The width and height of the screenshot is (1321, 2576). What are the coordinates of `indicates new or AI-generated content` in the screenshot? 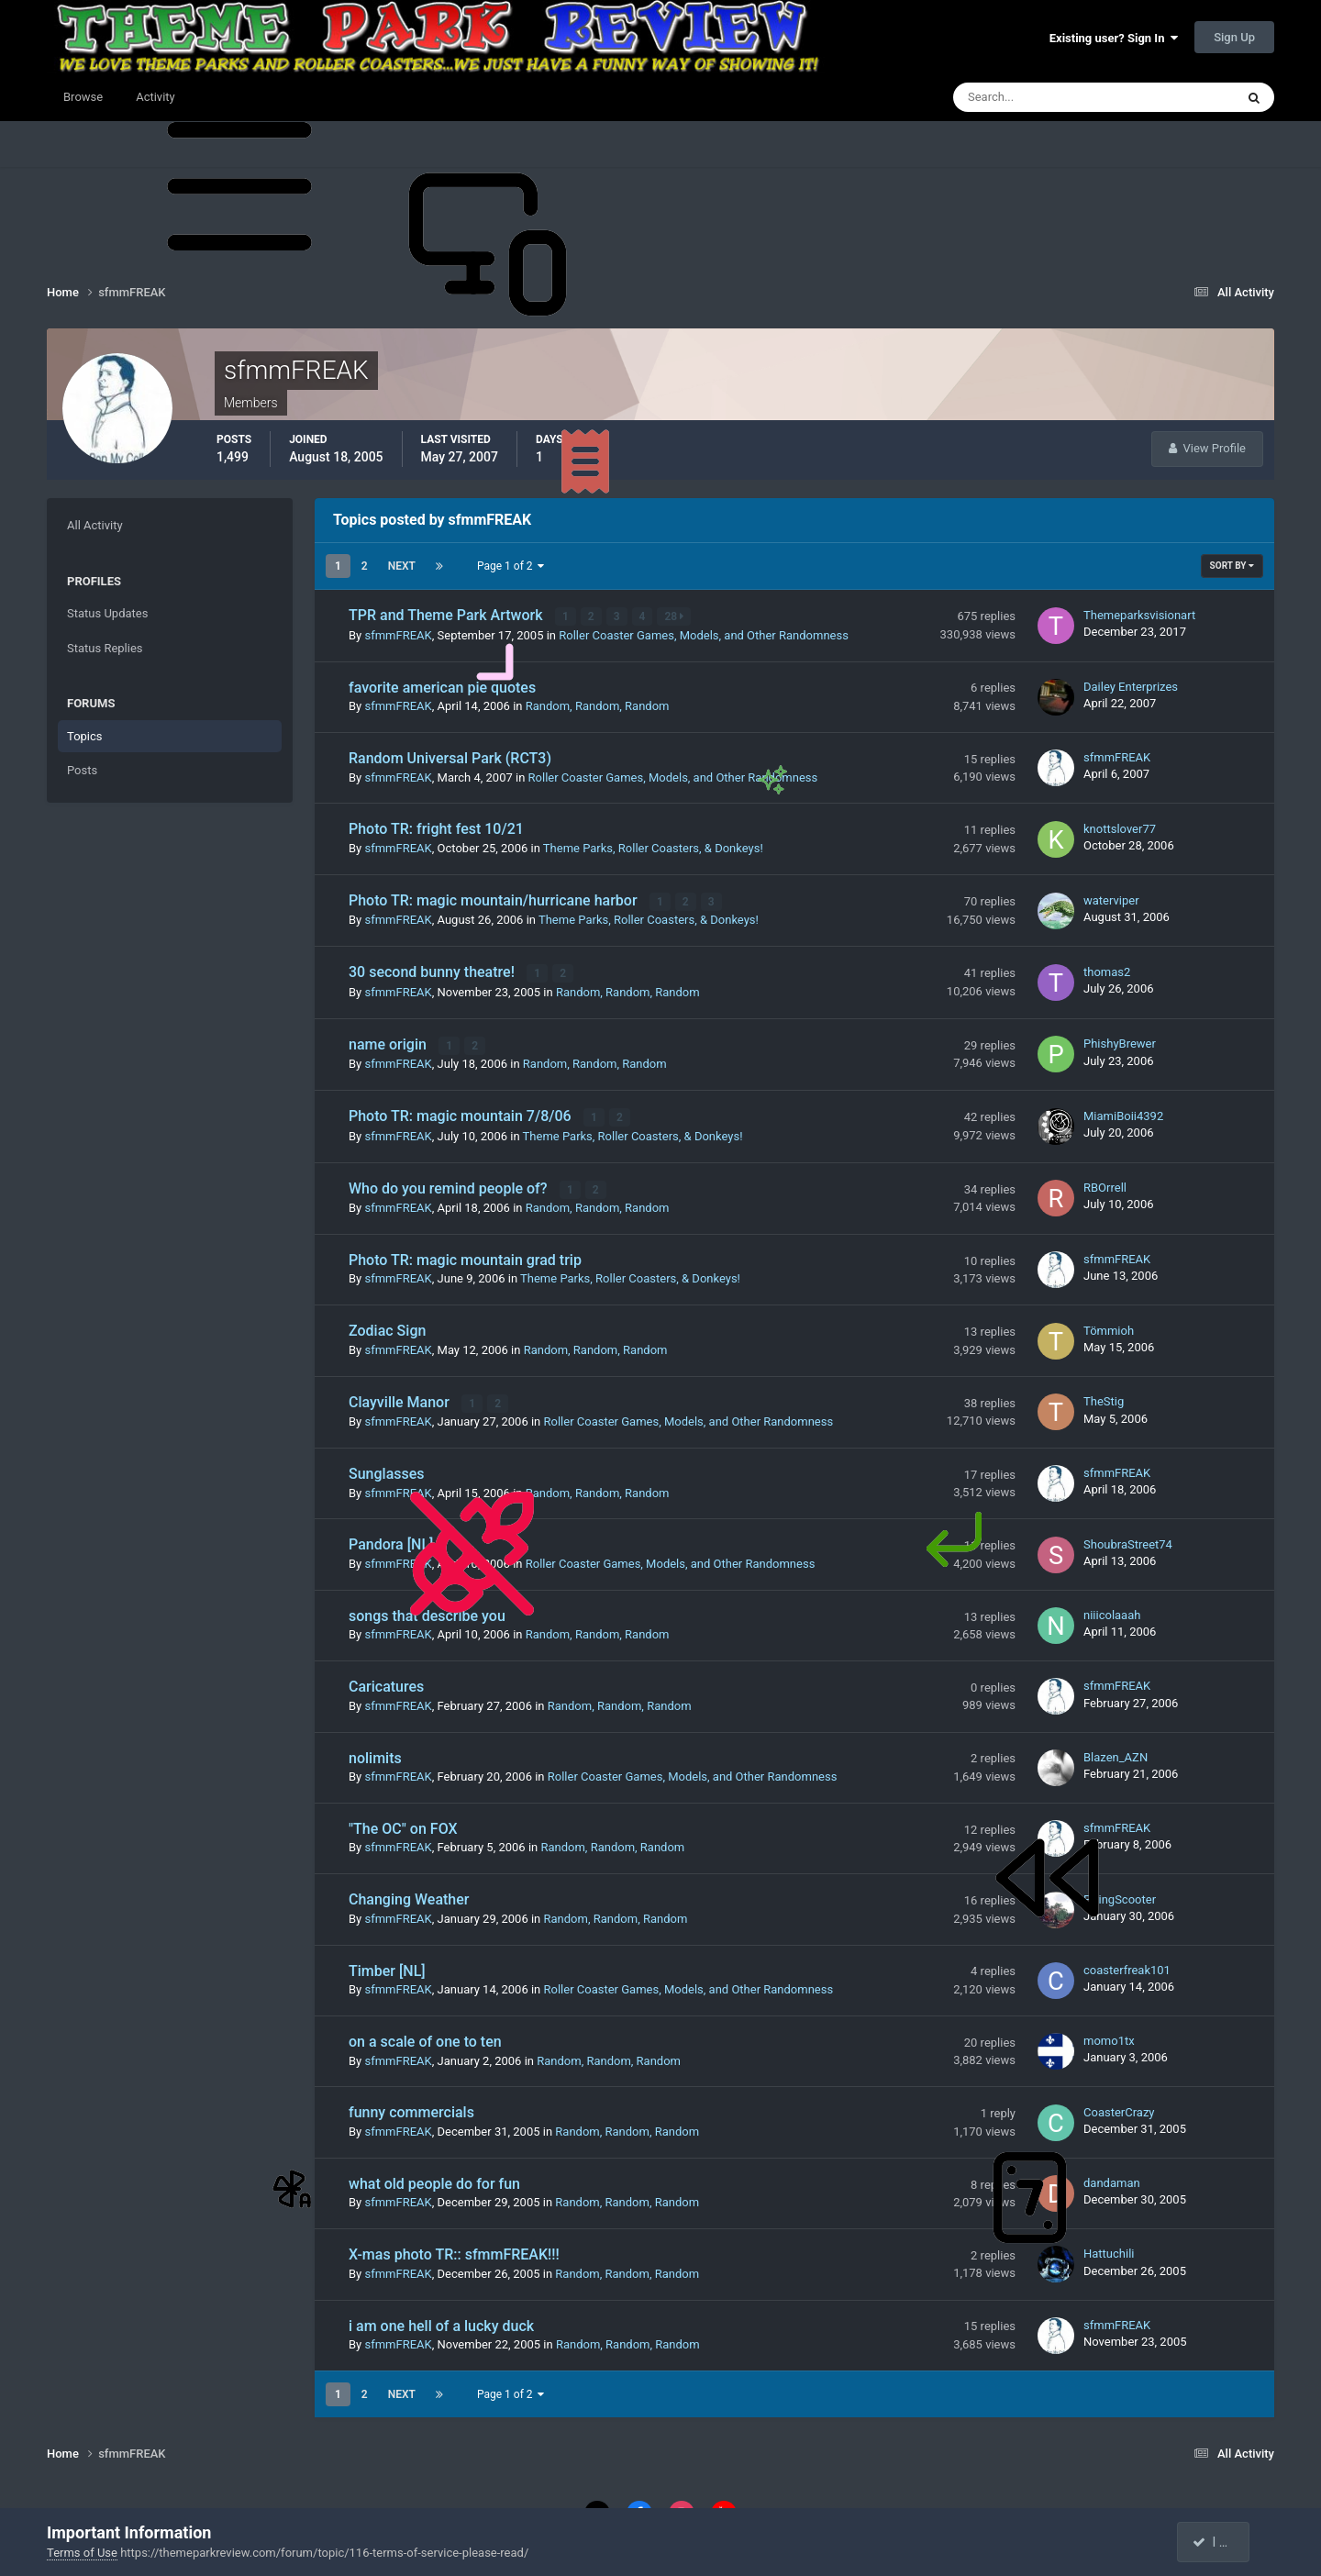 It's located at (772, 780).